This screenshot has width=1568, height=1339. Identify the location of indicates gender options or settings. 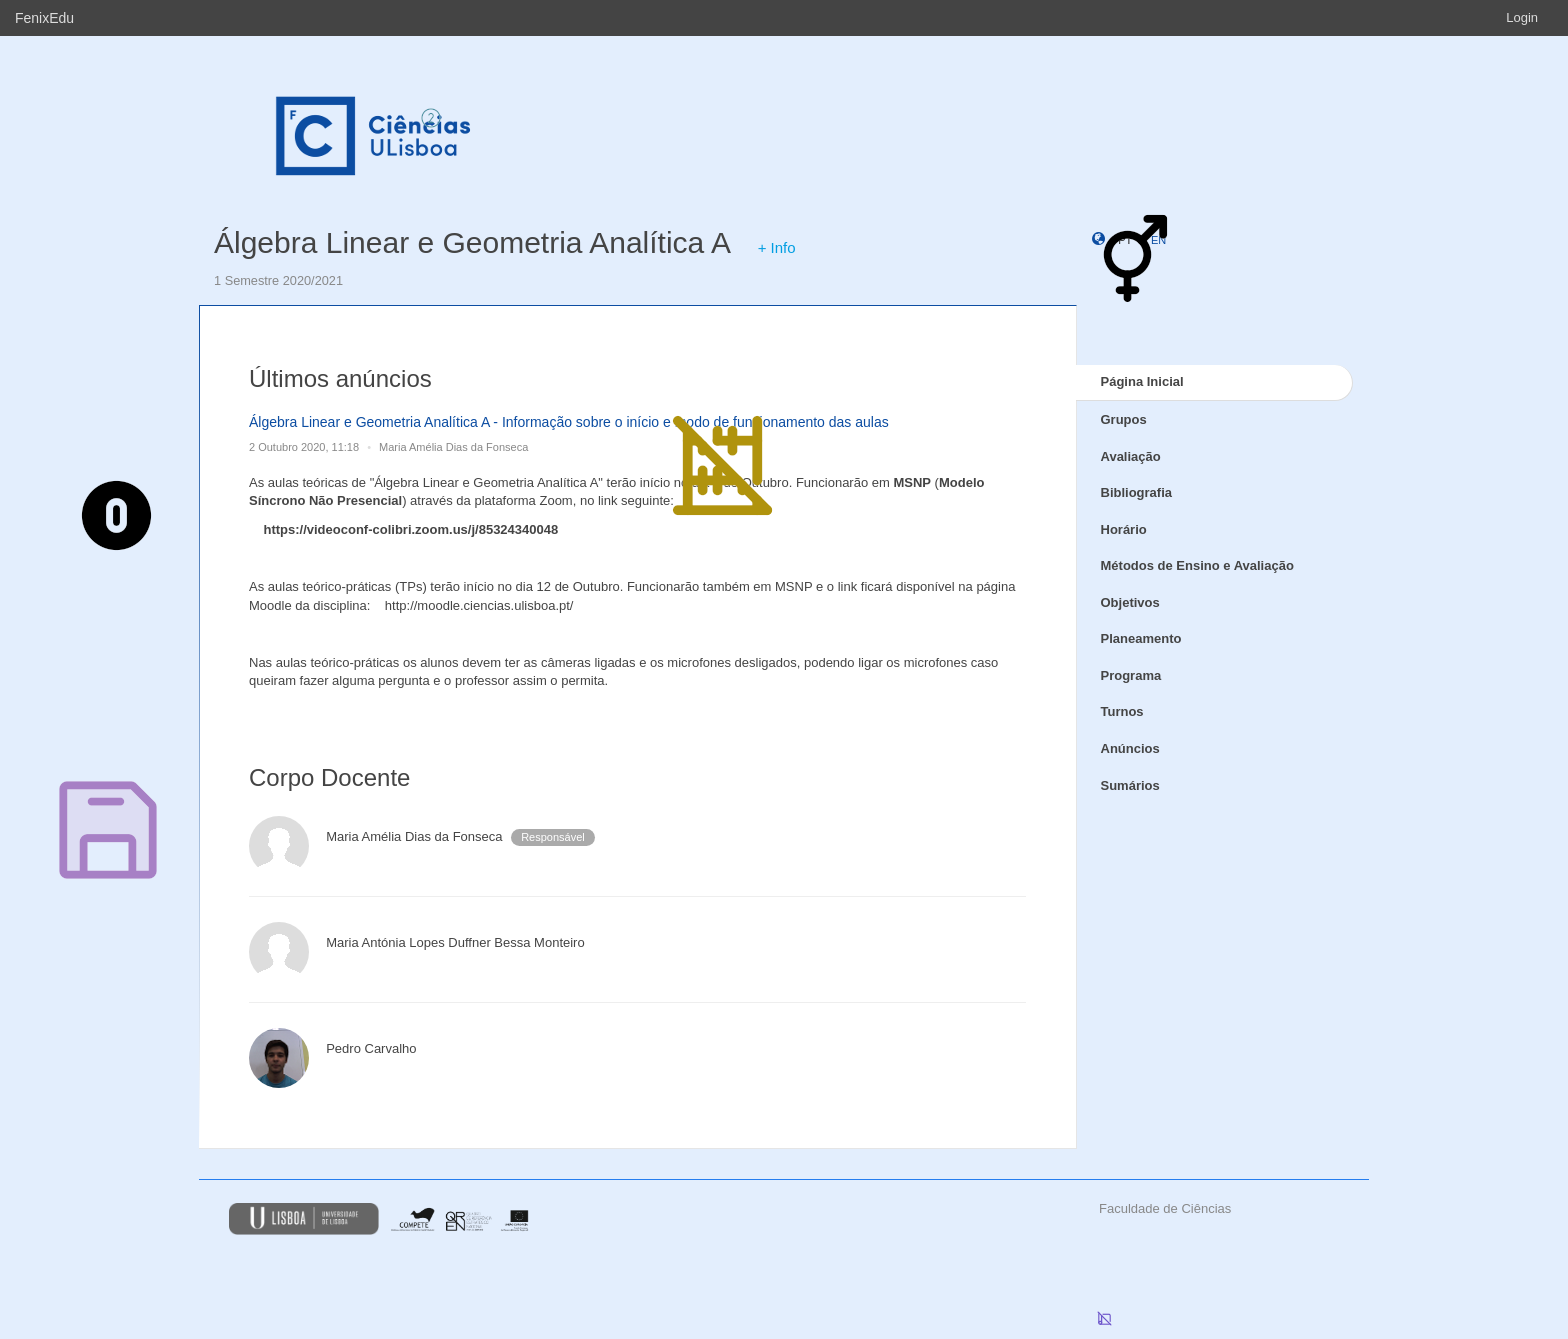
(1127, 258).